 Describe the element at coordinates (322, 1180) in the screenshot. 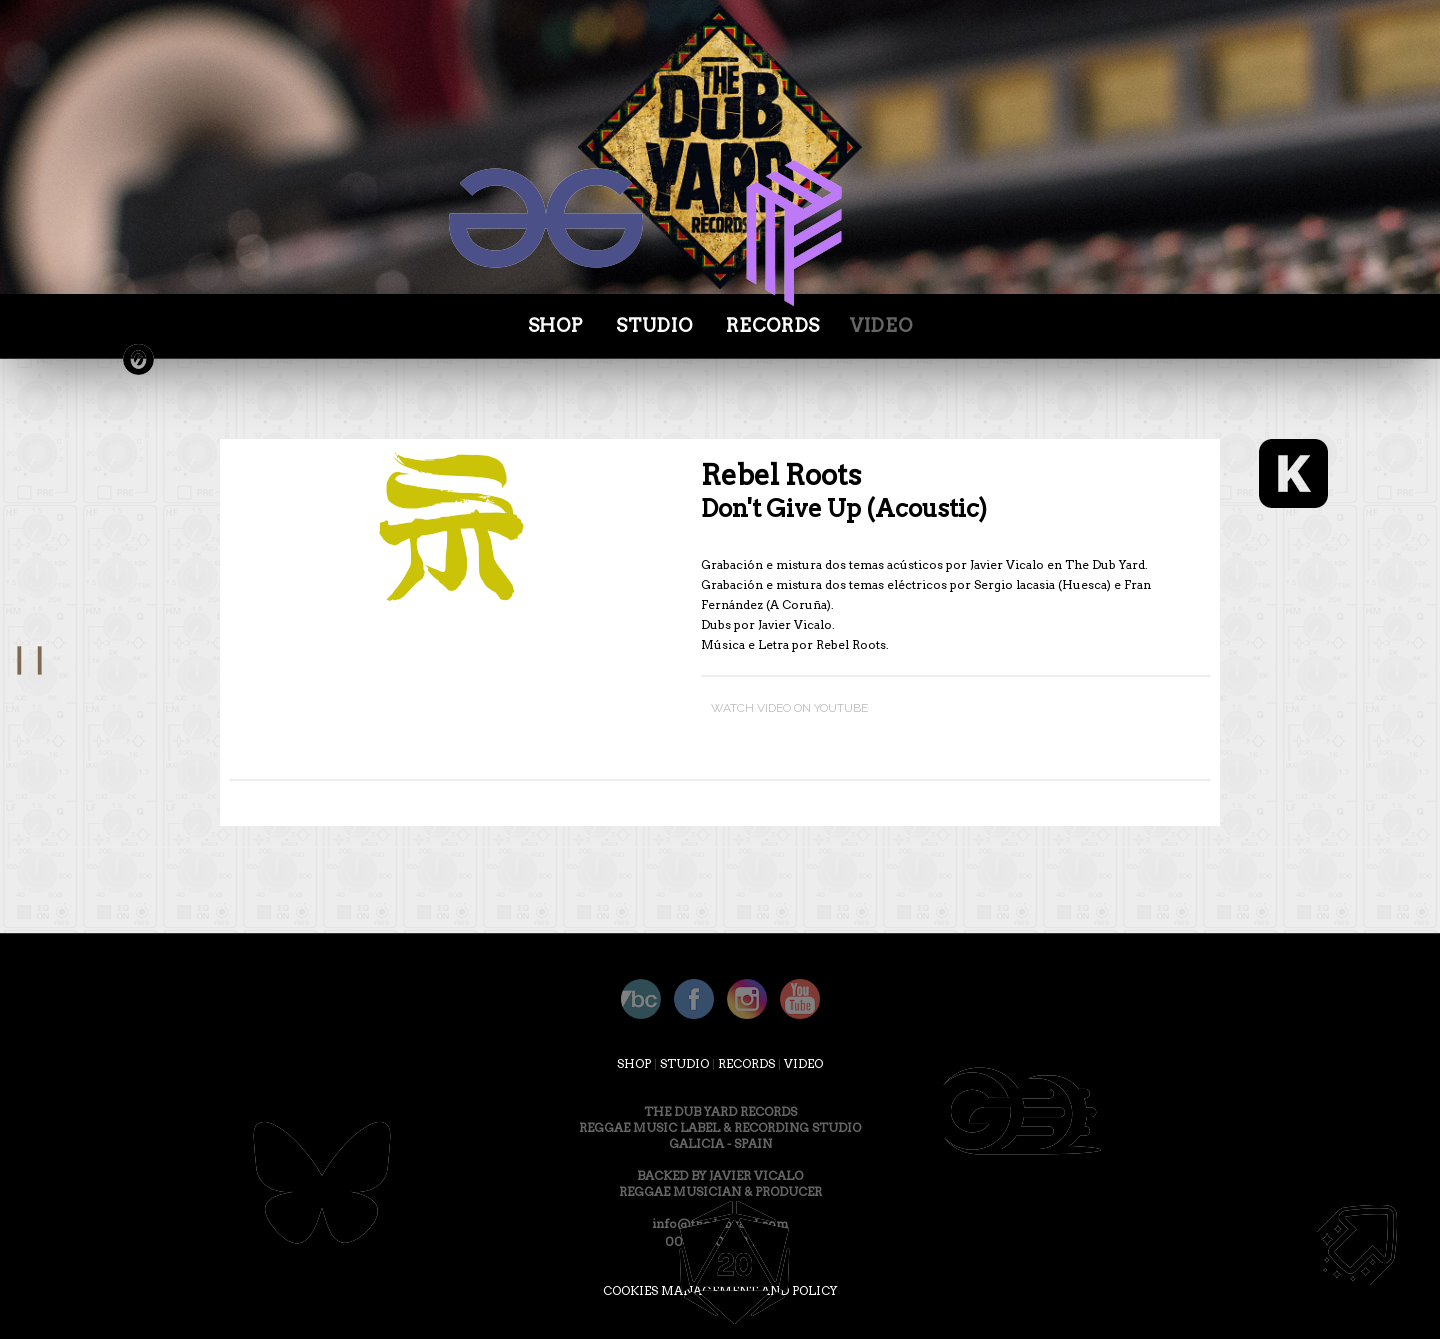

I see `open the Bluesky app` at that location.